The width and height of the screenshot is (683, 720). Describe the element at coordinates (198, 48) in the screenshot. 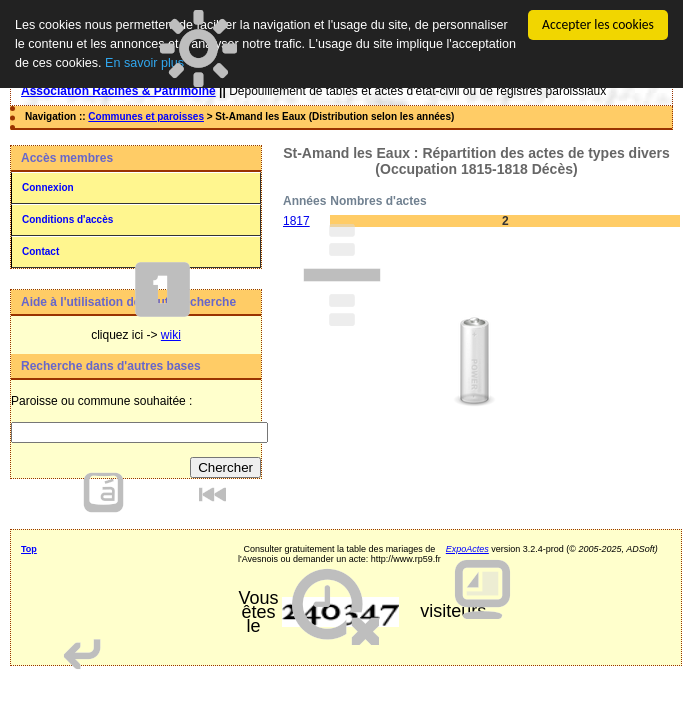

I see `adjust display brightness settings` at that location.